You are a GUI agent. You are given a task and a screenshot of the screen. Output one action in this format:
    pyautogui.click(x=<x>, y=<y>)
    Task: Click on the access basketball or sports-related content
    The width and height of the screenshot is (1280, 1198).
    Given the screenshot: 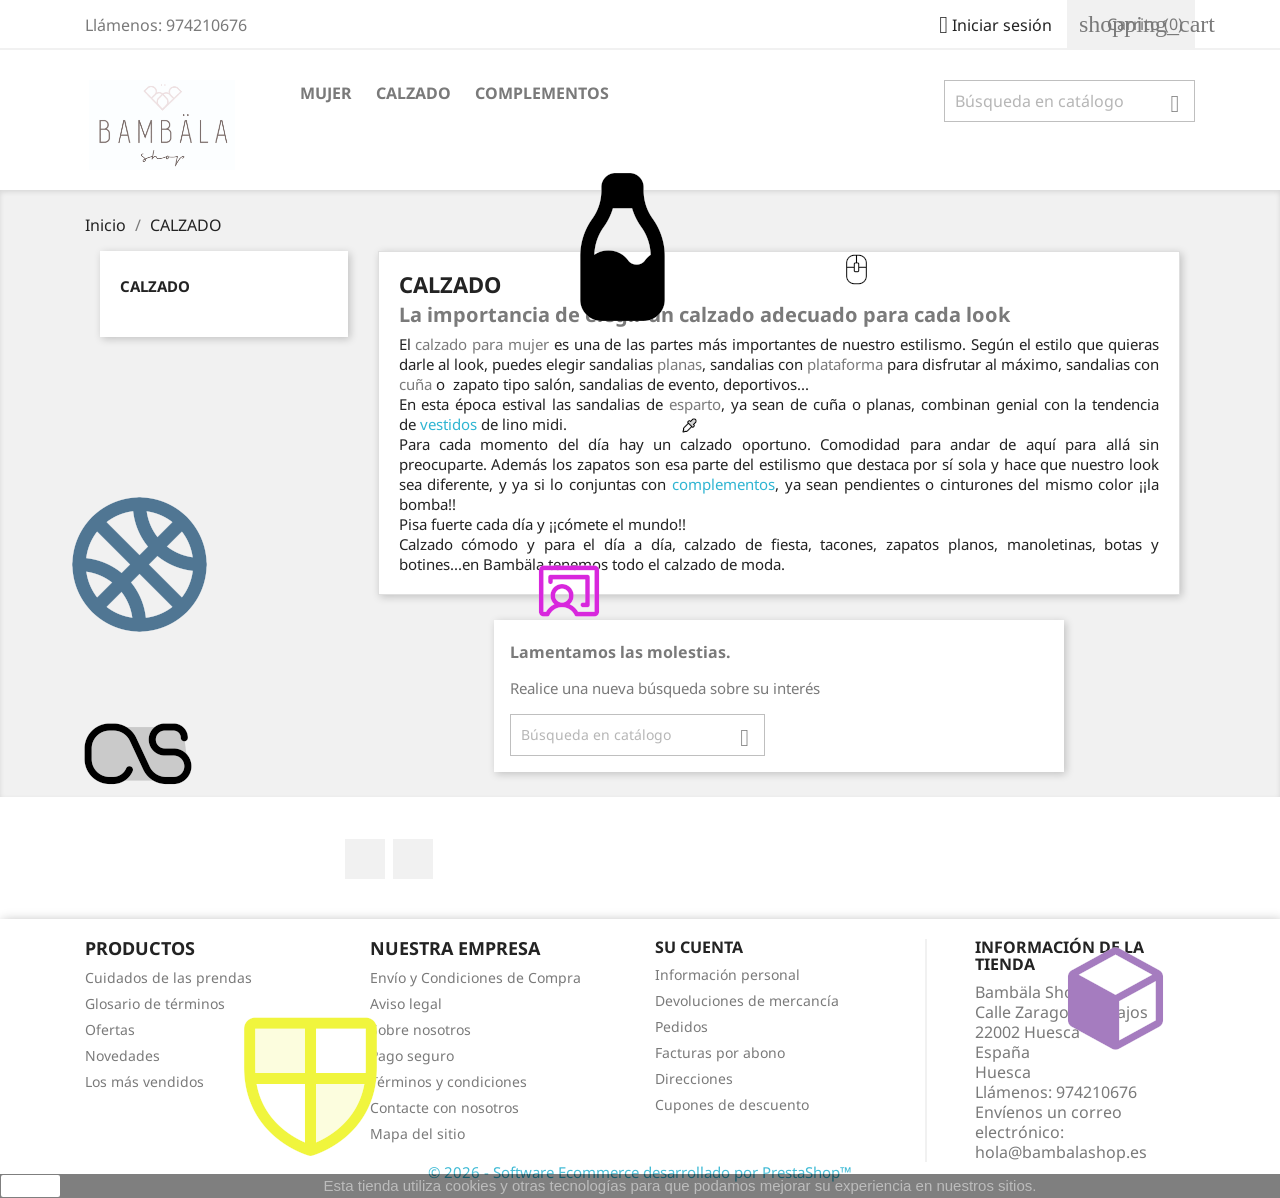 What is the action you would take?
    pyautogui.click(x=139, y=564)
    